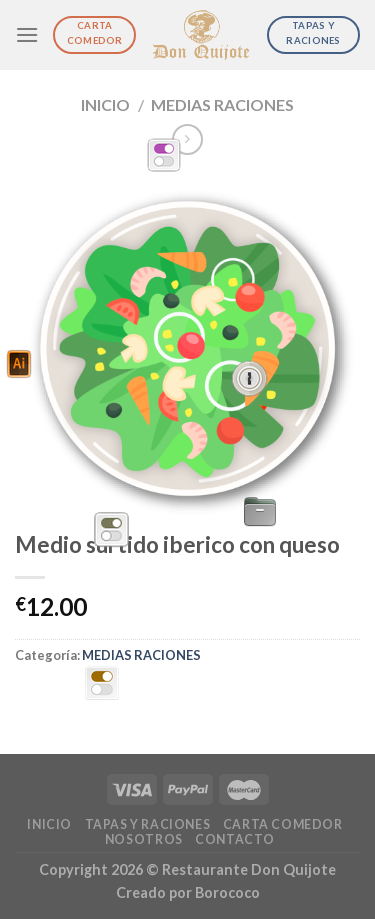 Image resolution: width=375 pixels, height=919 pixels. Describe the element at coordinates (102, 683) in the screenshot. I see `open gnome tweaks to customize desktop settings` at that location.